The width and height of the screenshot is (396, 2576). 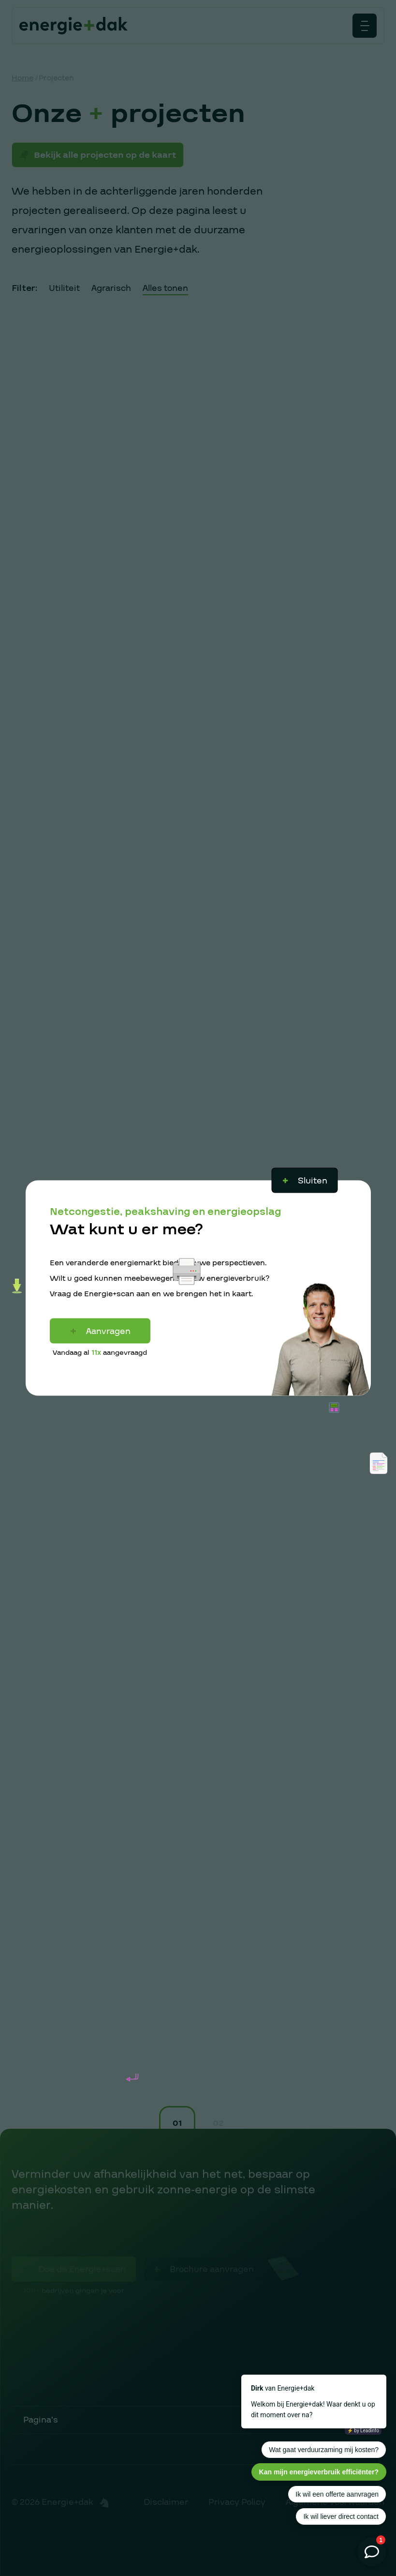 I want to click on select all items in the current view, so click(x=334, y=1408).